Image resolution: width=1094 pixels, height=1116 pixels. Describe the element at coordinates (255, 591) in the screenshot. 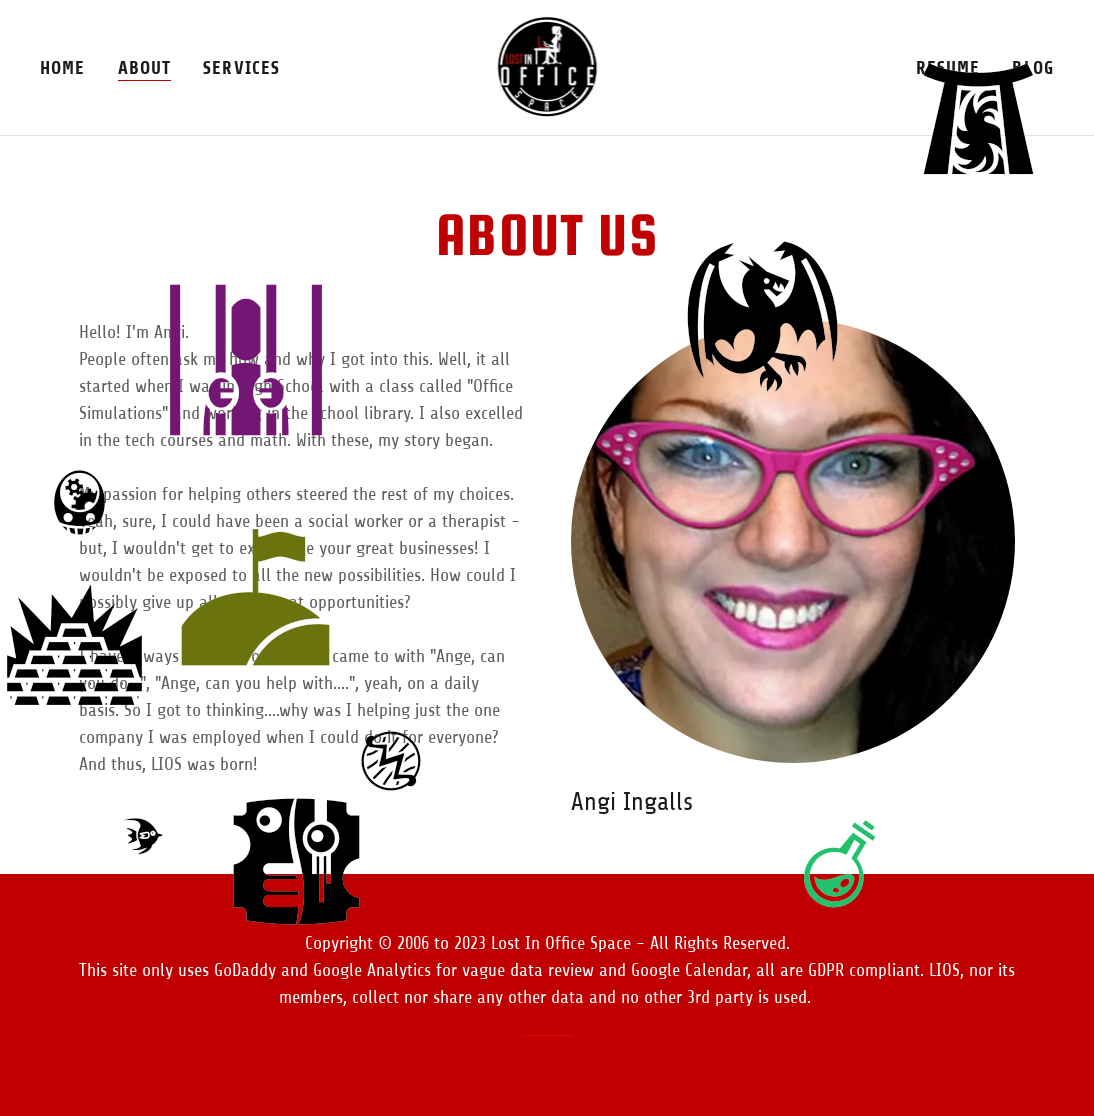

I see `capture territory or claim a strategic point` at that location.